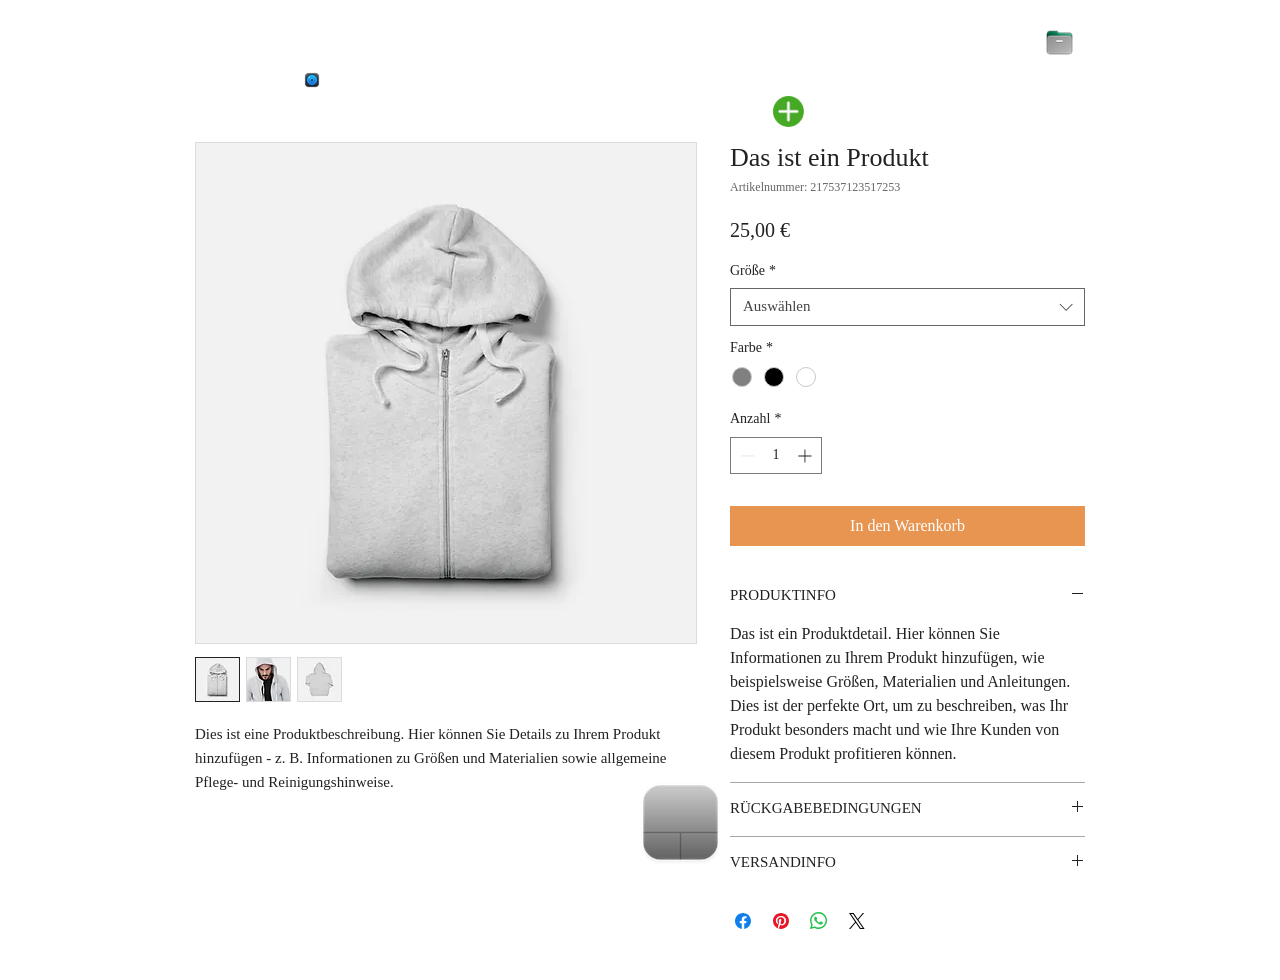 The image size is (1280, 980). I want to click on add a new item to the list, so click(788, 111).